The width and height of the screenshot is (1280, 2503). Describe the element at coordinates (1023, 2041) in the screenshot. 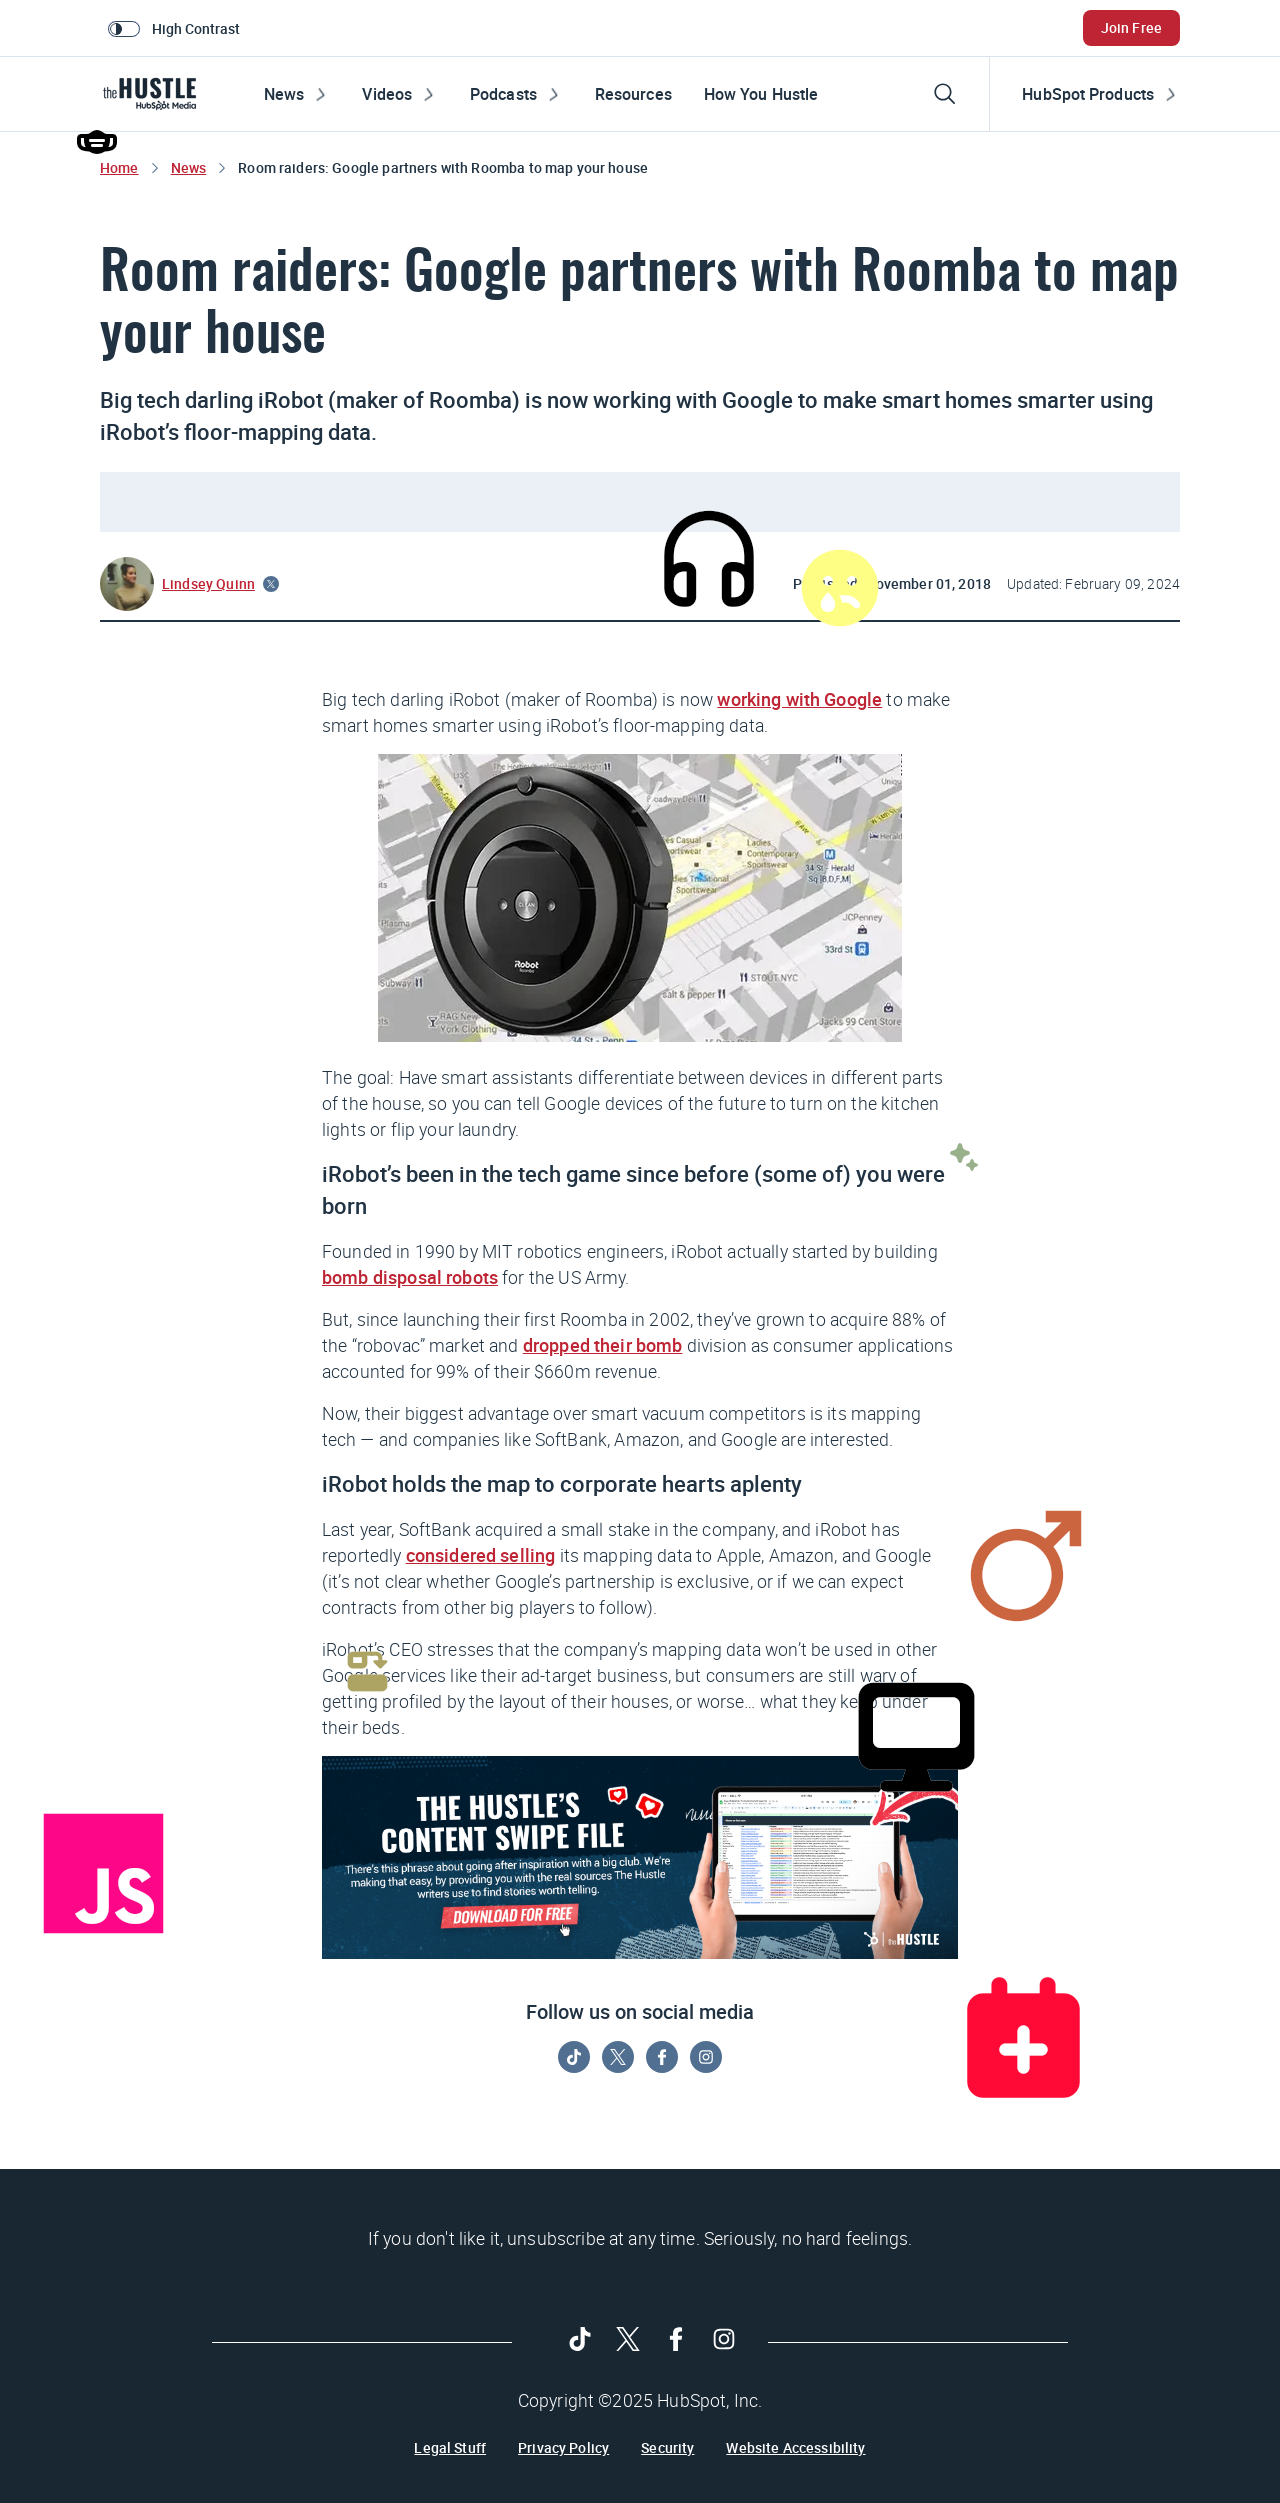

I see `add a new event to your calendar` at that location.